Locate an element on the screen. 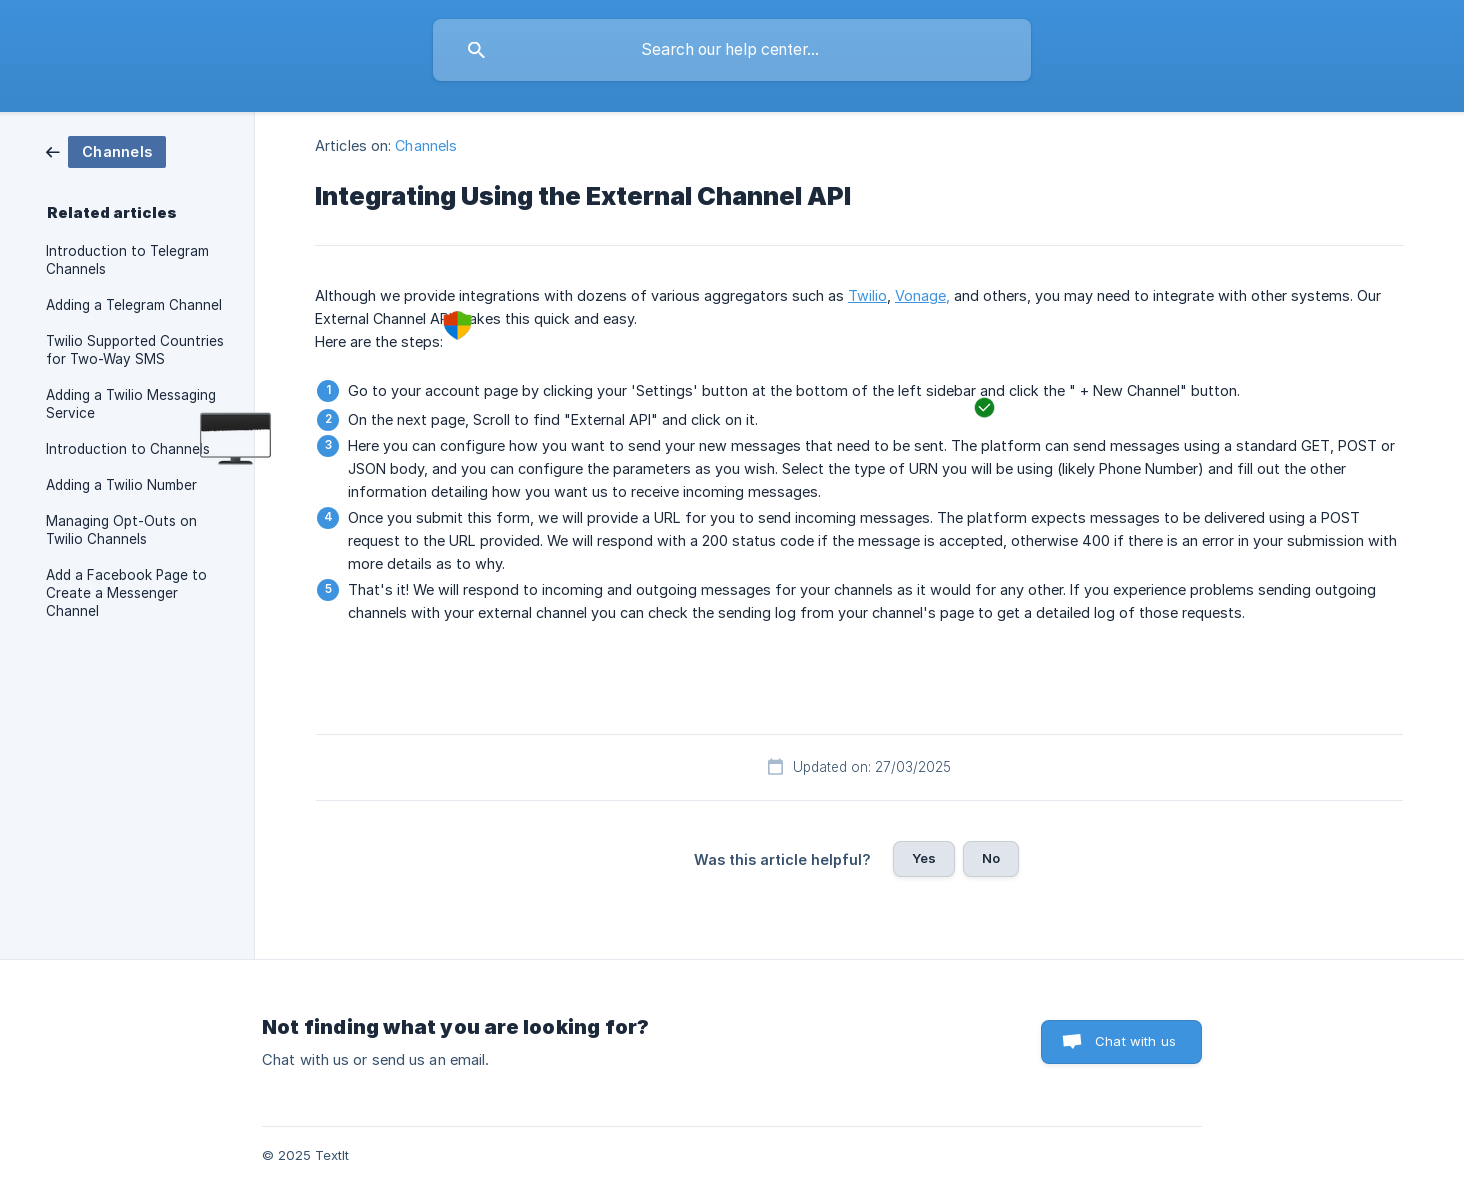  indicates Windows Firewall protection is active is located at coordinates (457, 325).